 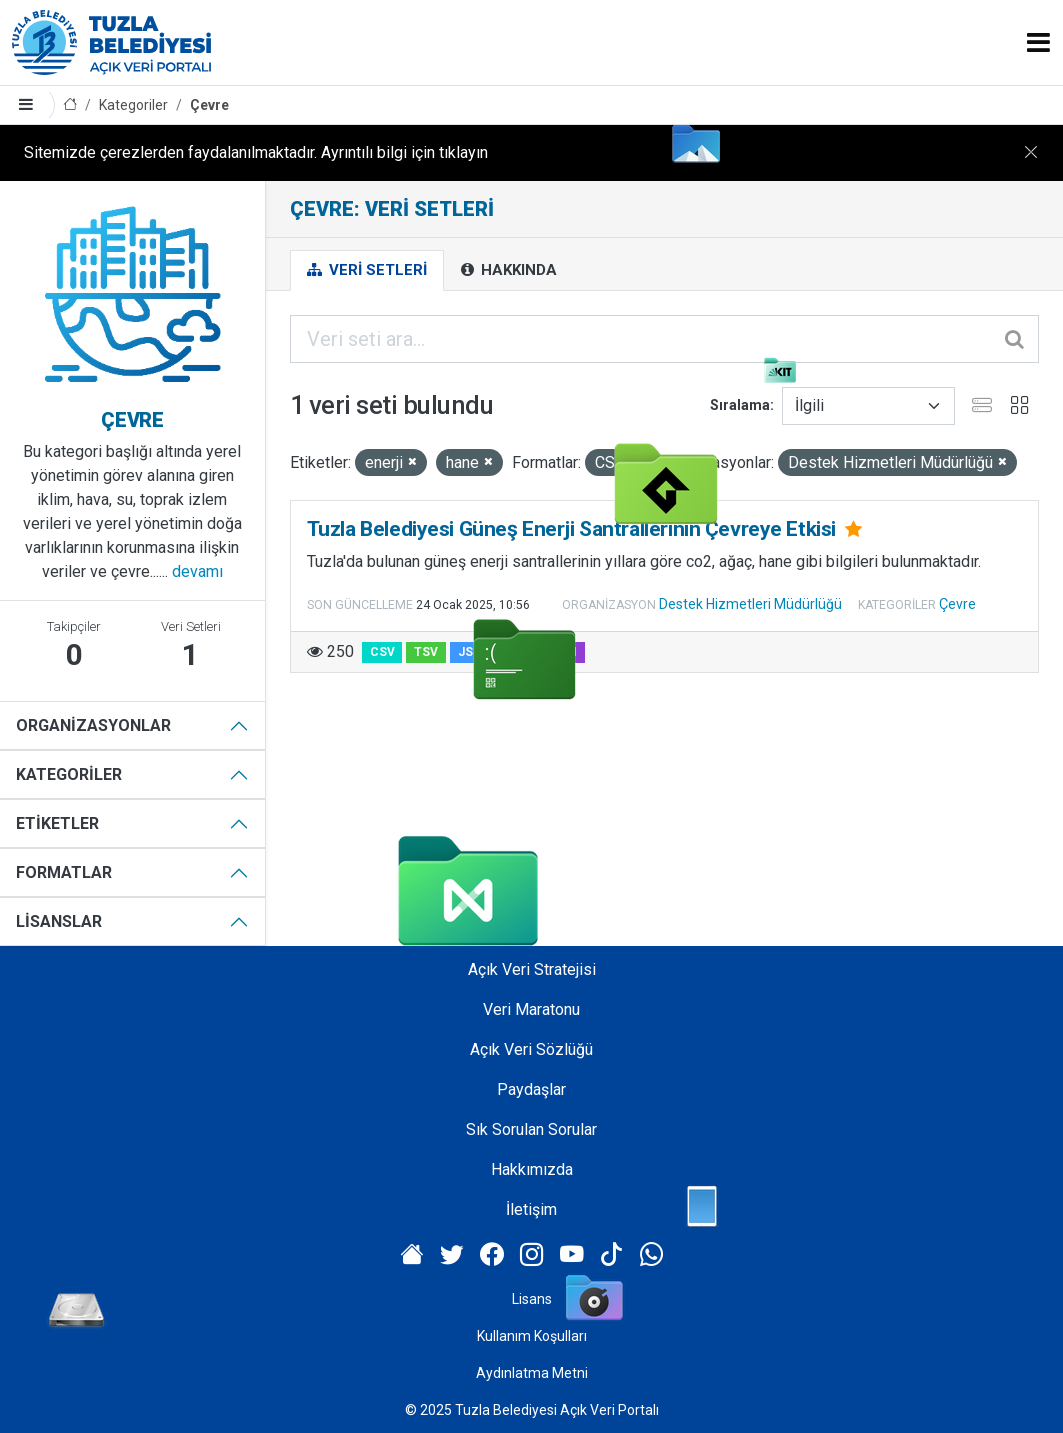 I want to click on folder containing windows insider or beta system files, so click(x=524, y=662).